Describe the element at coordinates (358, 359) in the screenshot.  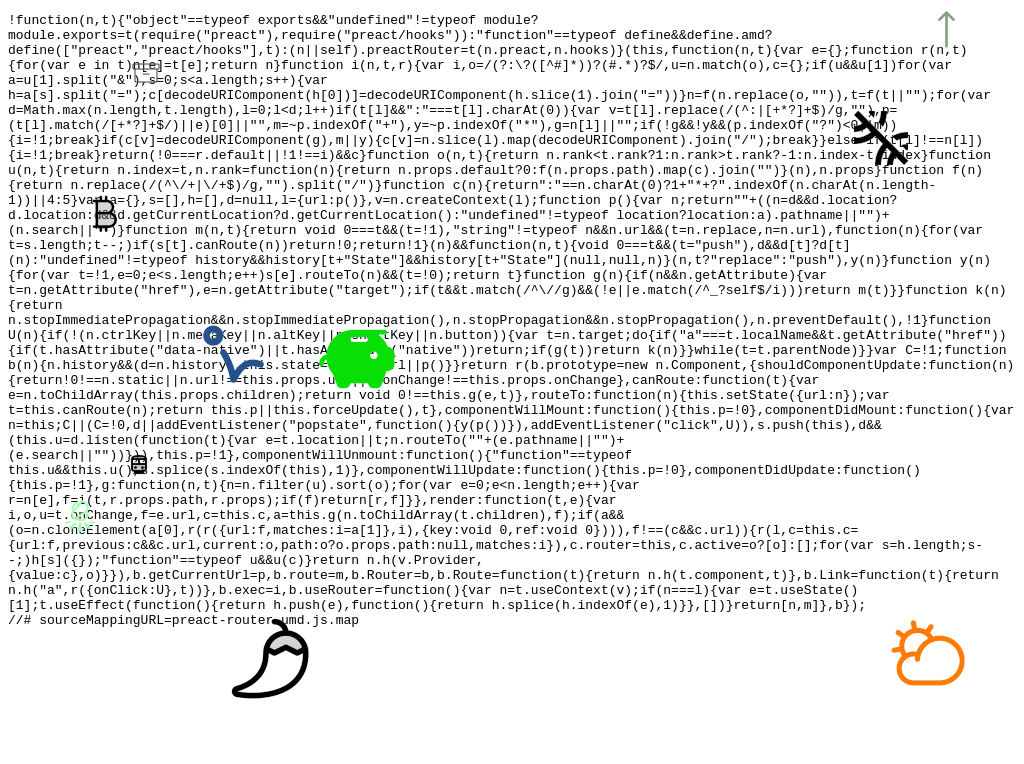
I see `view savings or financial goals` at that location.